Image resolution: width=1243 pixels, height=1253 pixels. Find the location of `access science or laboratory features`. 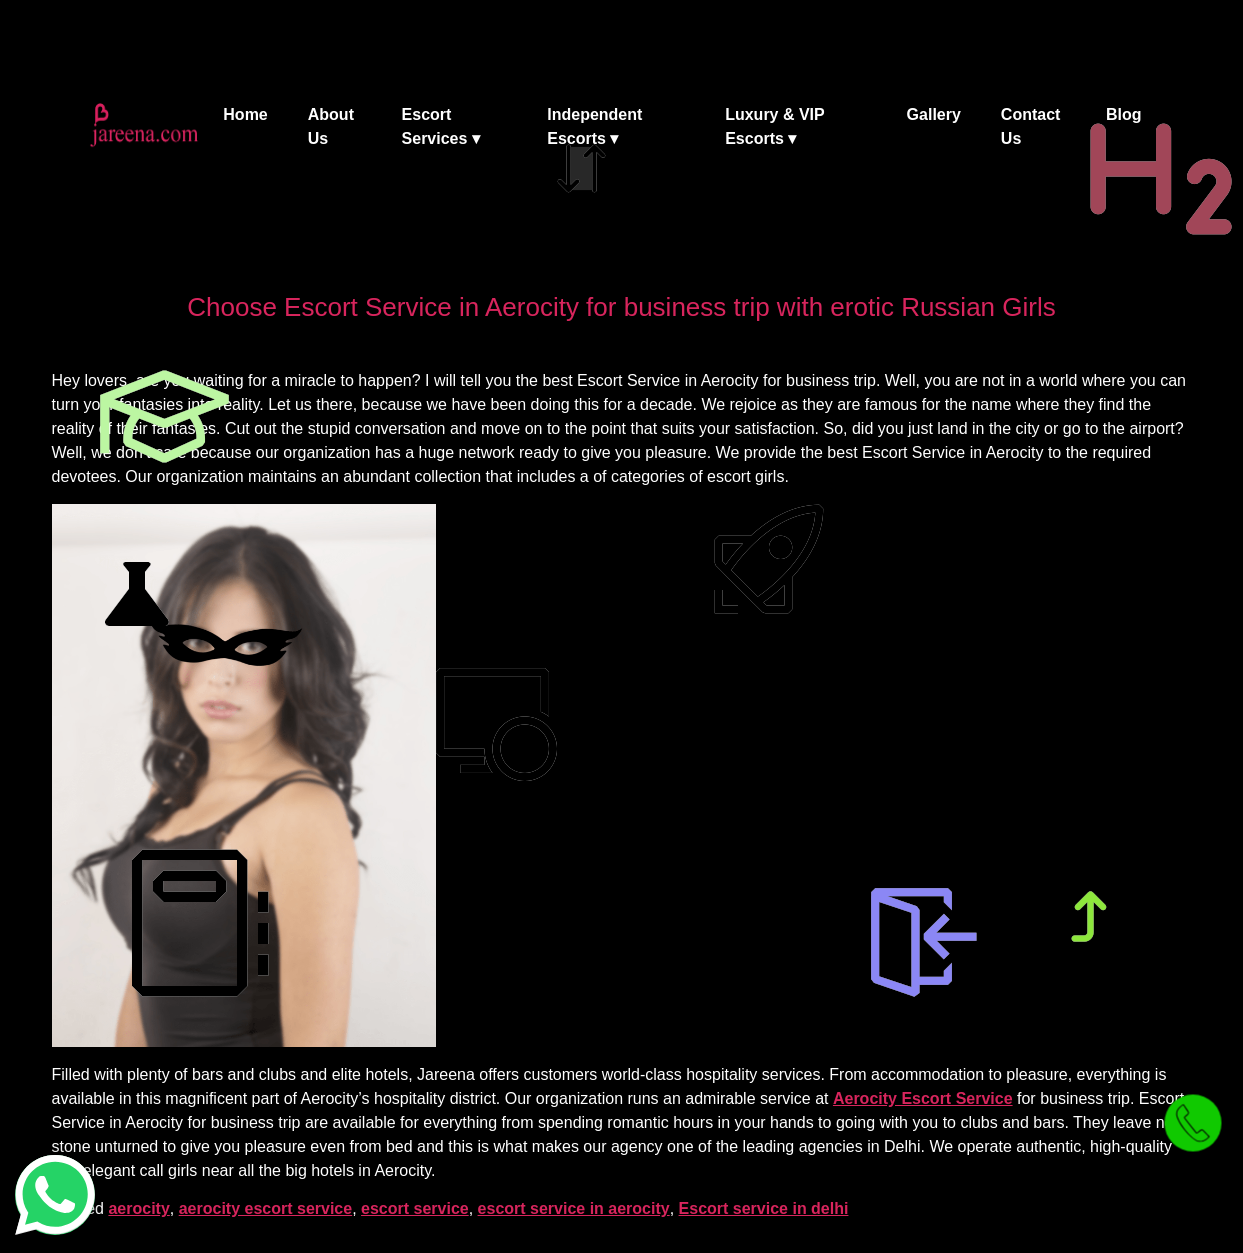

access science or laboratory features is located at coordinates (137, 594).